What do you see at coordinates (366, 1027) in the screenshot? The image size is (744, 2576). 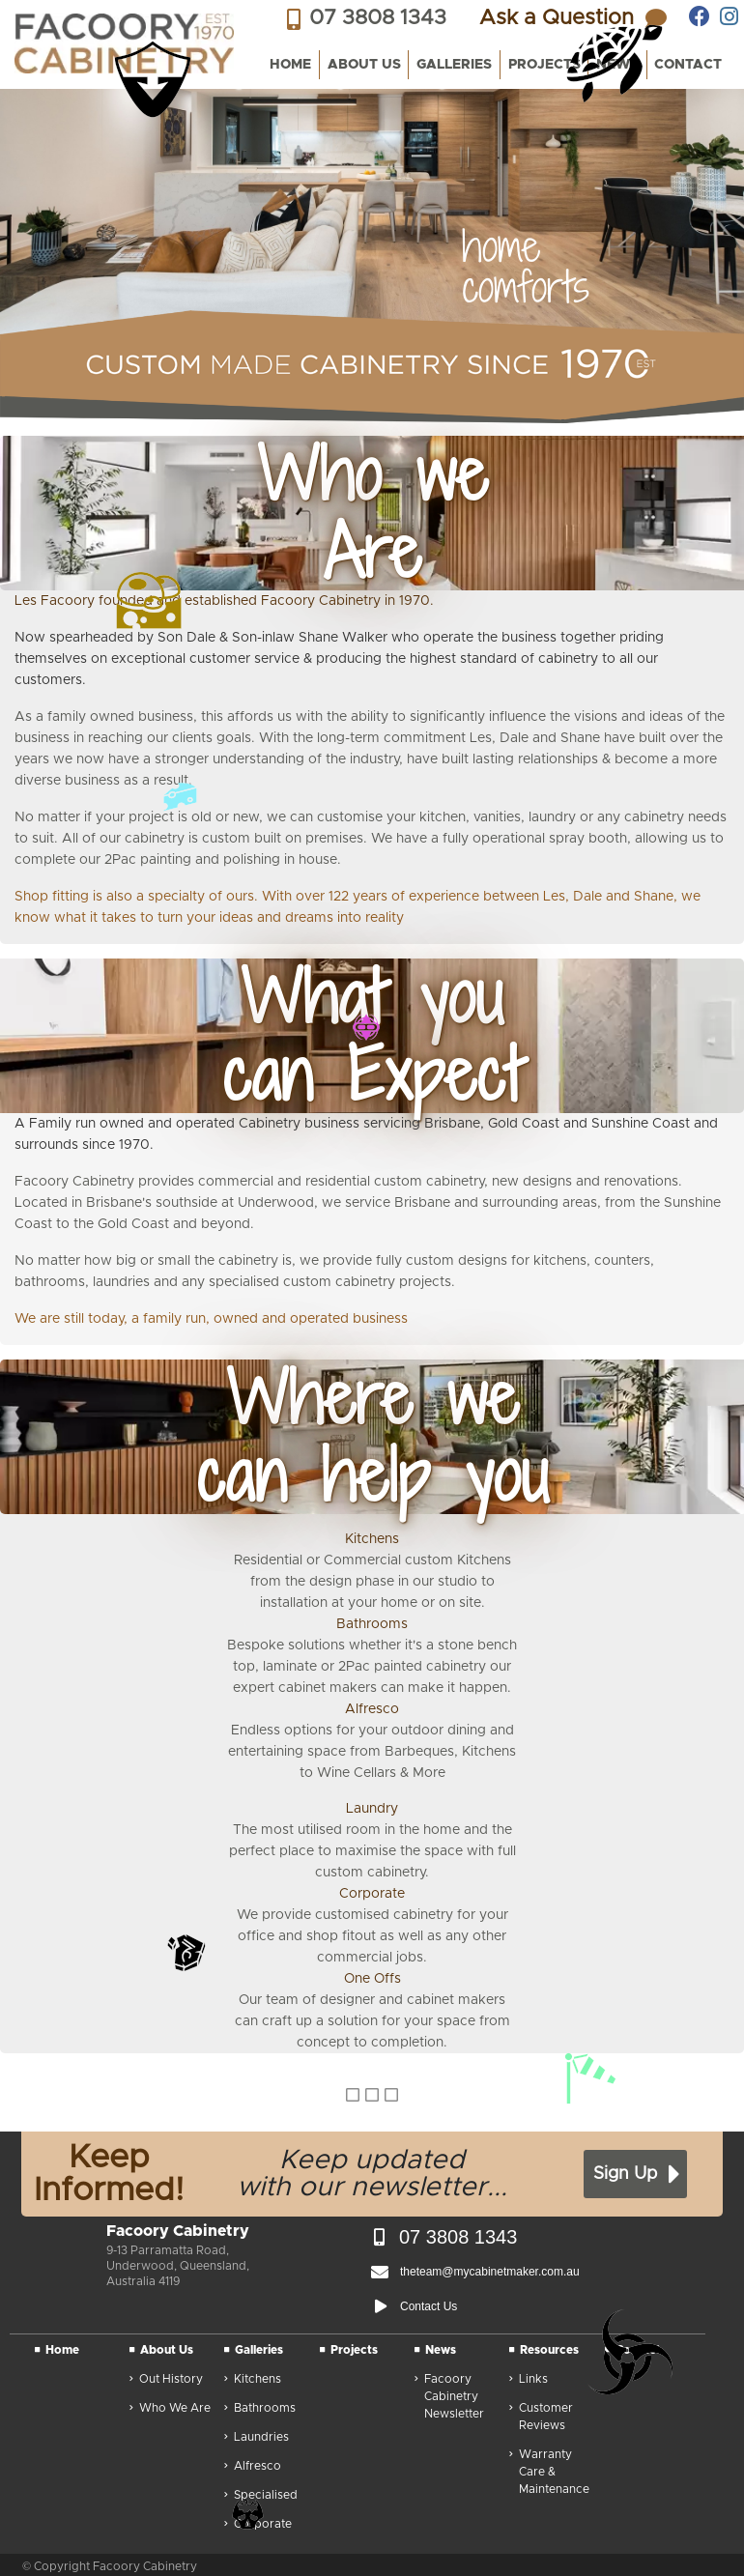 I see `virtual reality or VR mode toggle` at bounding box center [366, 1027].